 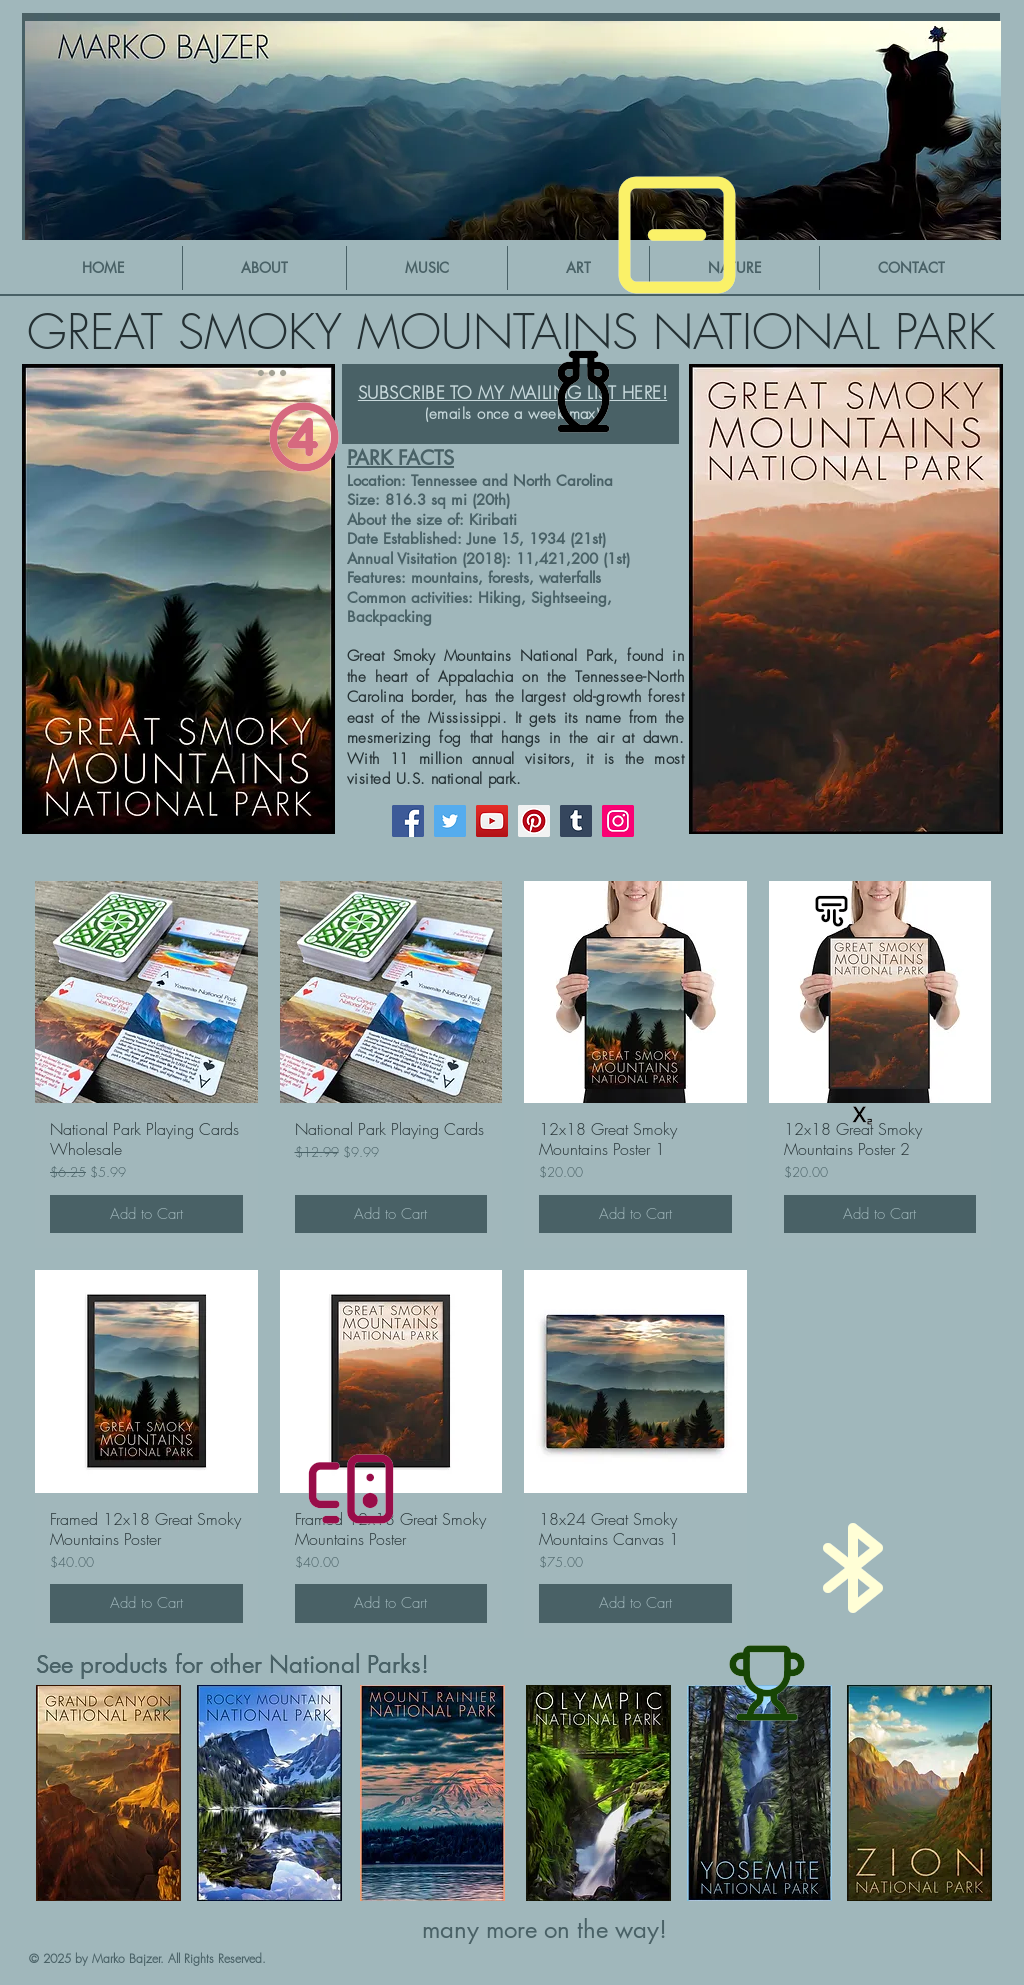 I want to click on adjust air conditioning or ventilation settings, so click(x=831, y=910).